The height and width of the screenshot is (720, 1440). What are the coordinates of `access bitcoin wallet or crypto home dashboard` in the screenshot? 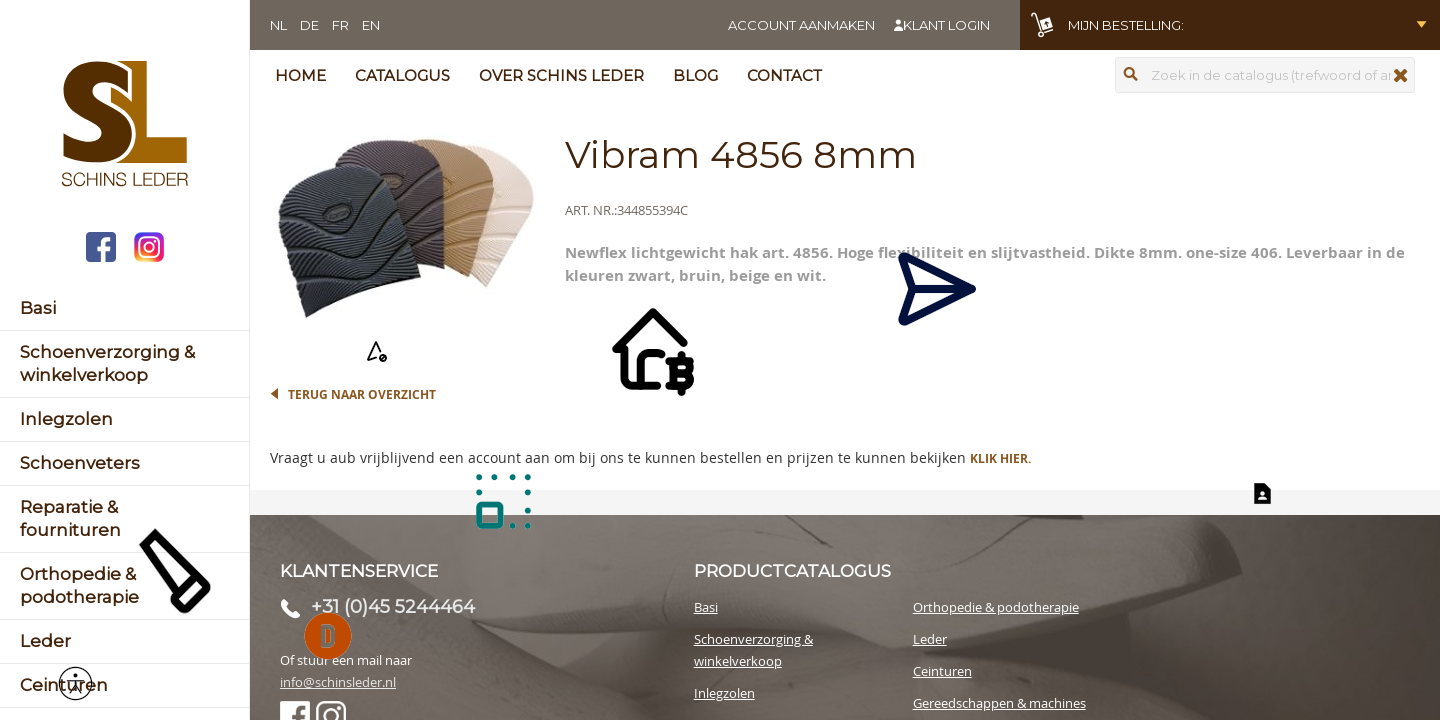 It's located at (653, 349).